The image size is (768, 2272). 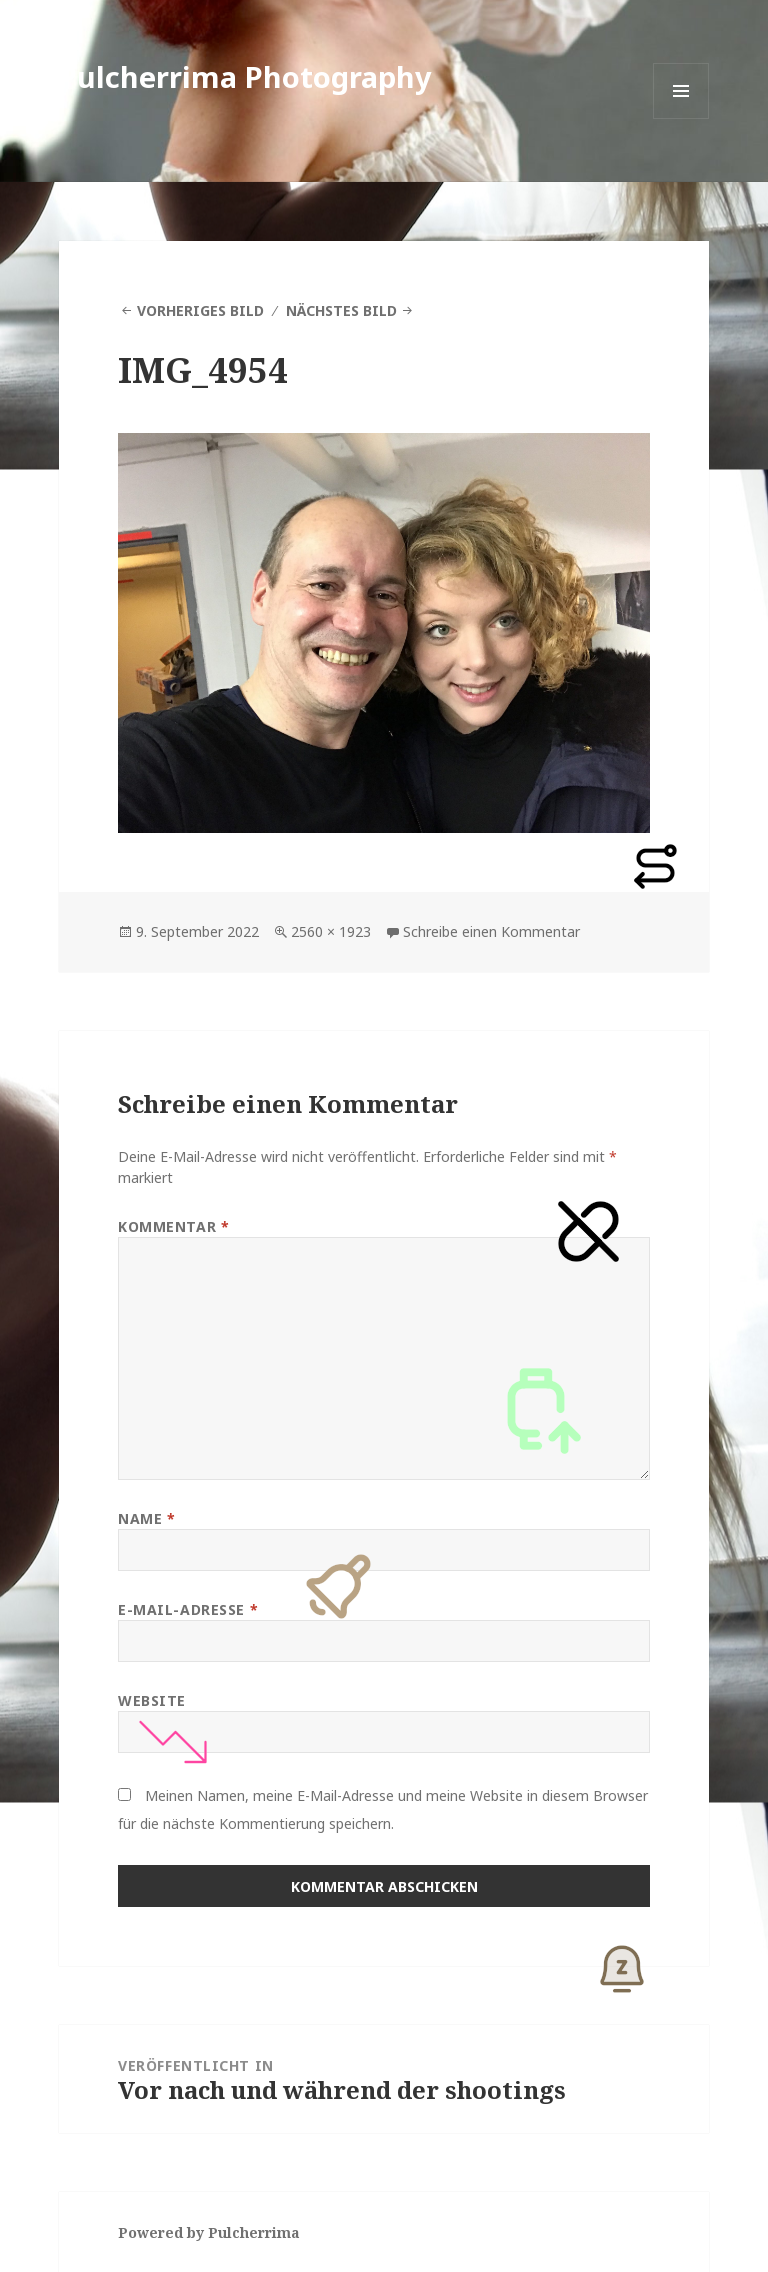 What do you see at coordinates (588, 1231) in the screenshot?
I see `medication reminder disabled` at bounding box center [588, 1231].